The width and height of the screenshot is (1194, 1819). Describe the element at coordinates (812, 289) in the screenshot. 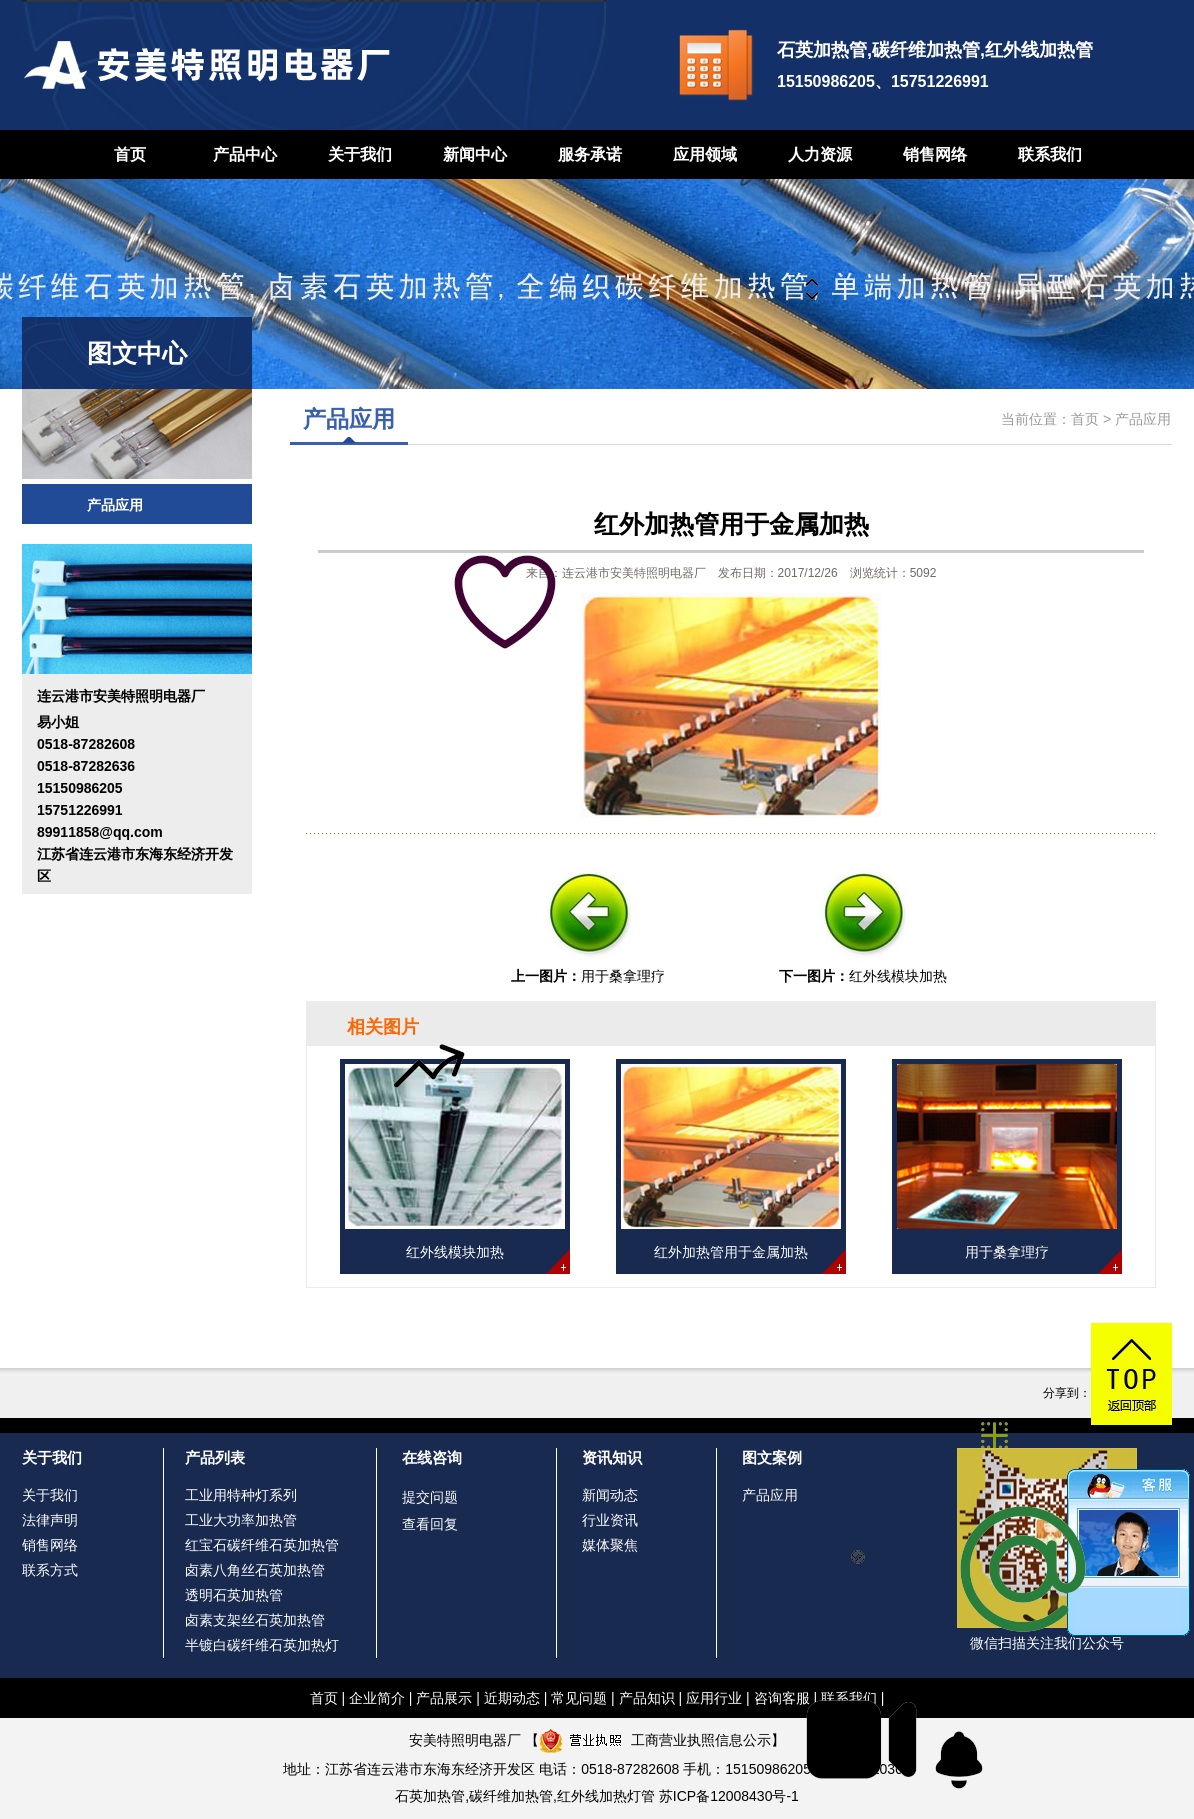

I see `expand or collapse a dropdown menu` at that location.